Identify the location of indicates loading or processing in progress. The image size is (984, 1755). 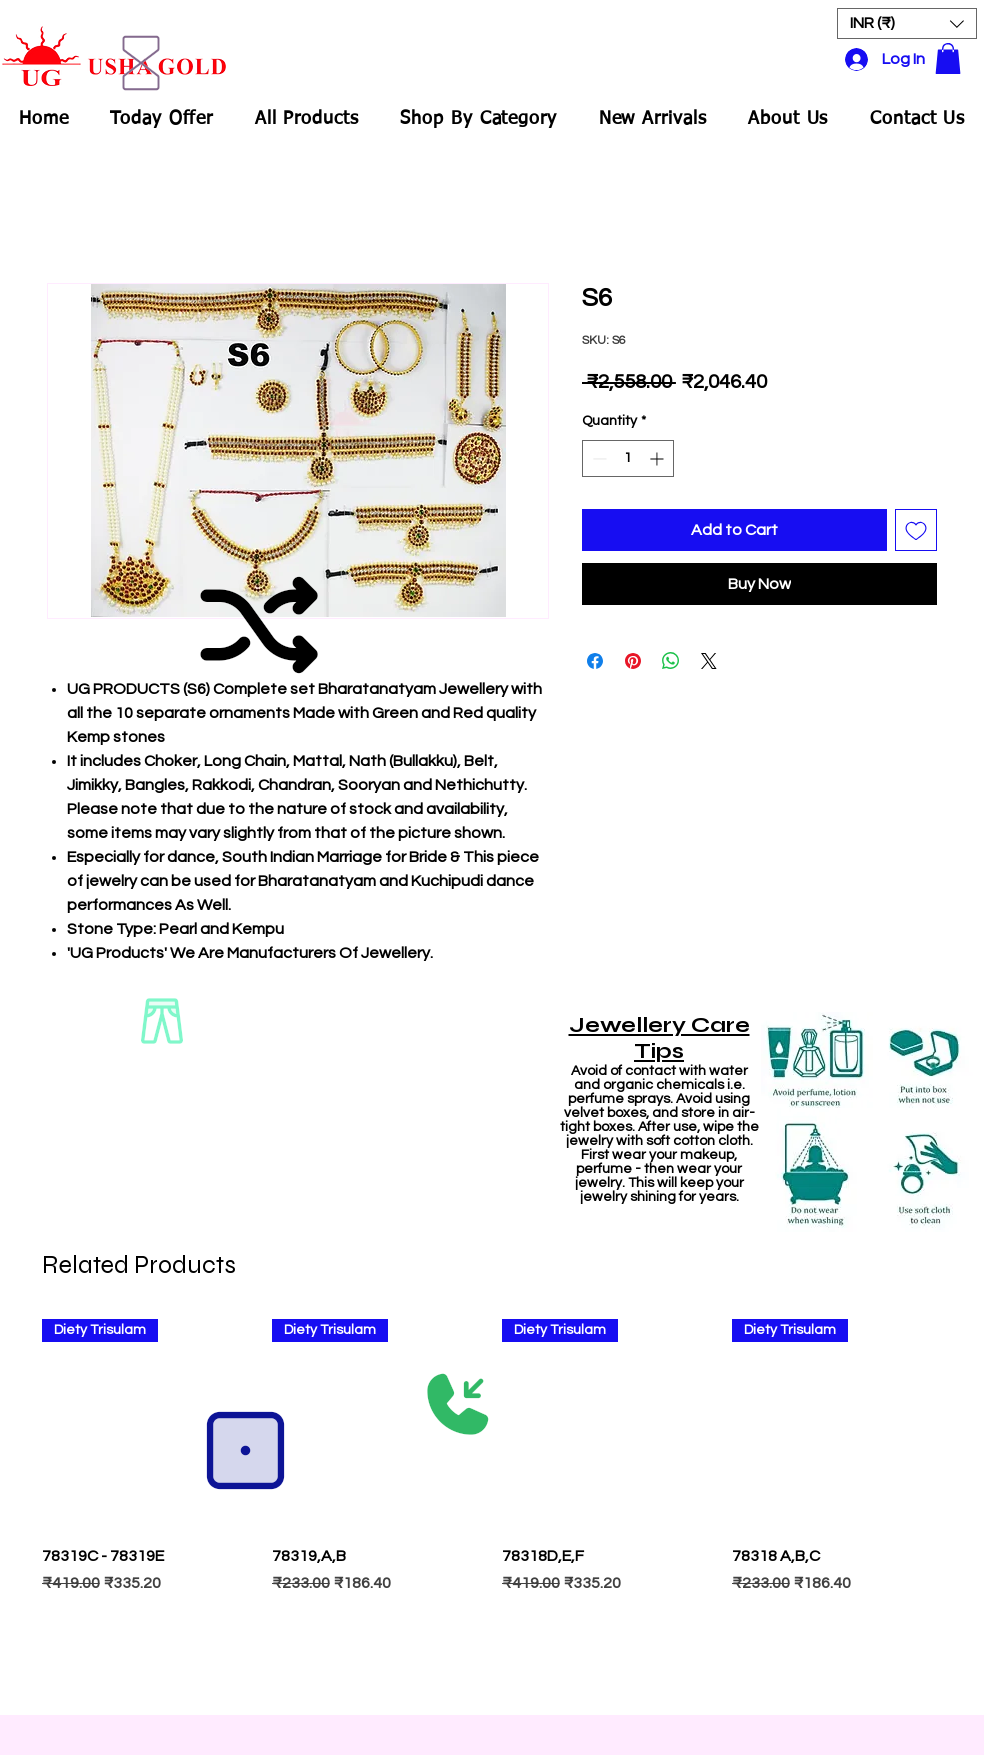
(141, 63).